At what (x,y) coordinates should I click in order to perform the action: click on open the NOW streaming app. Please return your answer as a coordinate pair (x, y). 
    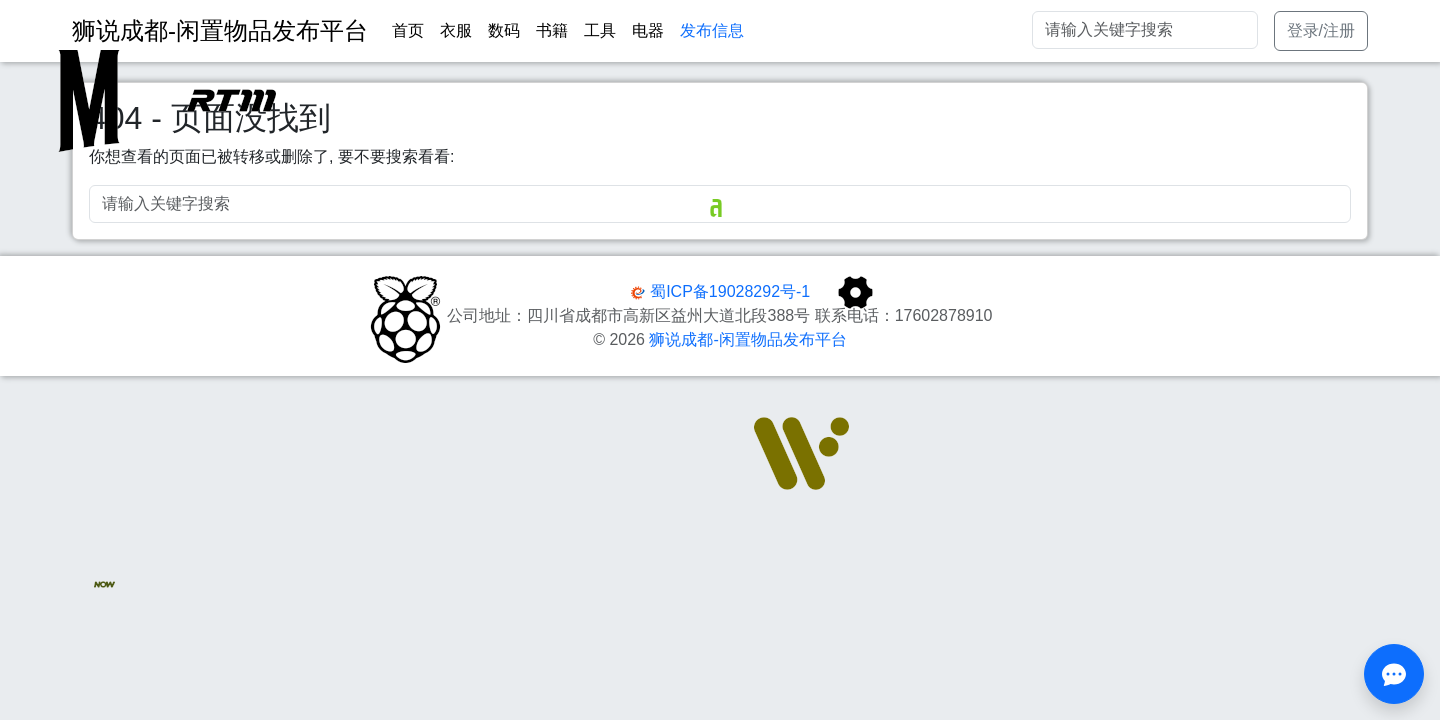
    Looking at the image, I should click on (104, 584).